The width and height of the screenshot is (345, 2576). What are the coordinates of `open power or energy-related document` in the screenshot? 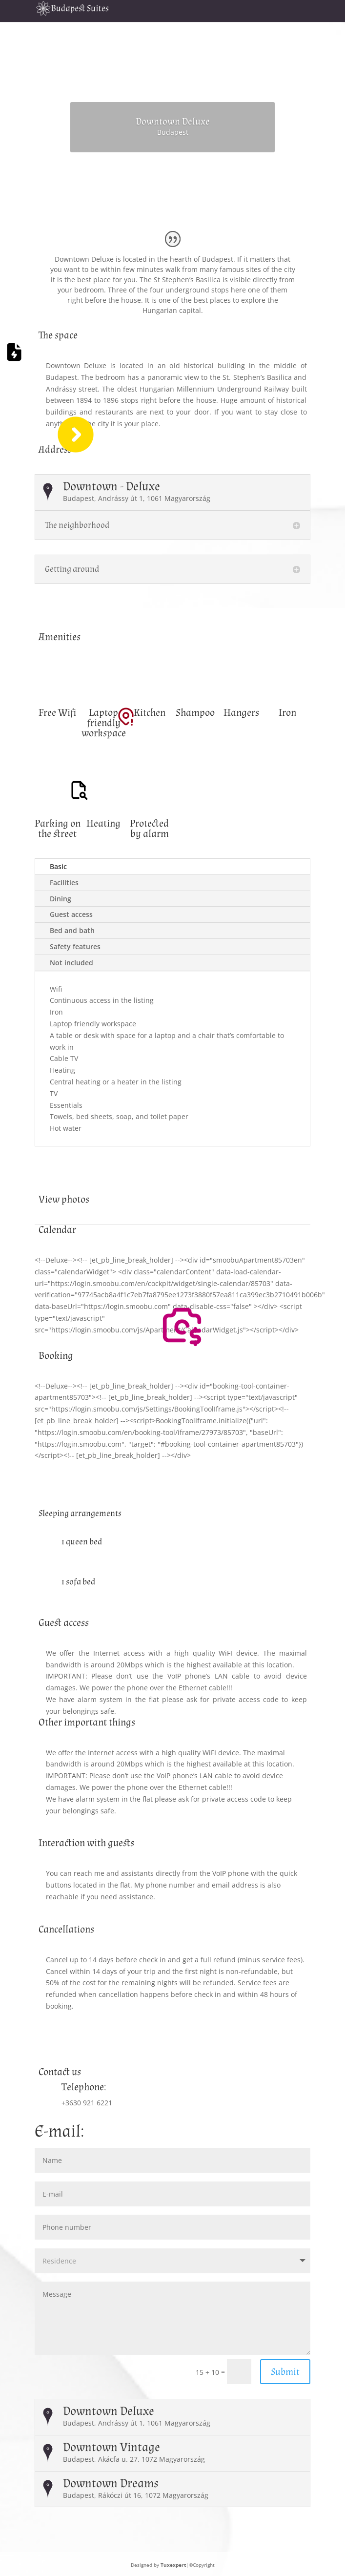 It's located at (14, 352).